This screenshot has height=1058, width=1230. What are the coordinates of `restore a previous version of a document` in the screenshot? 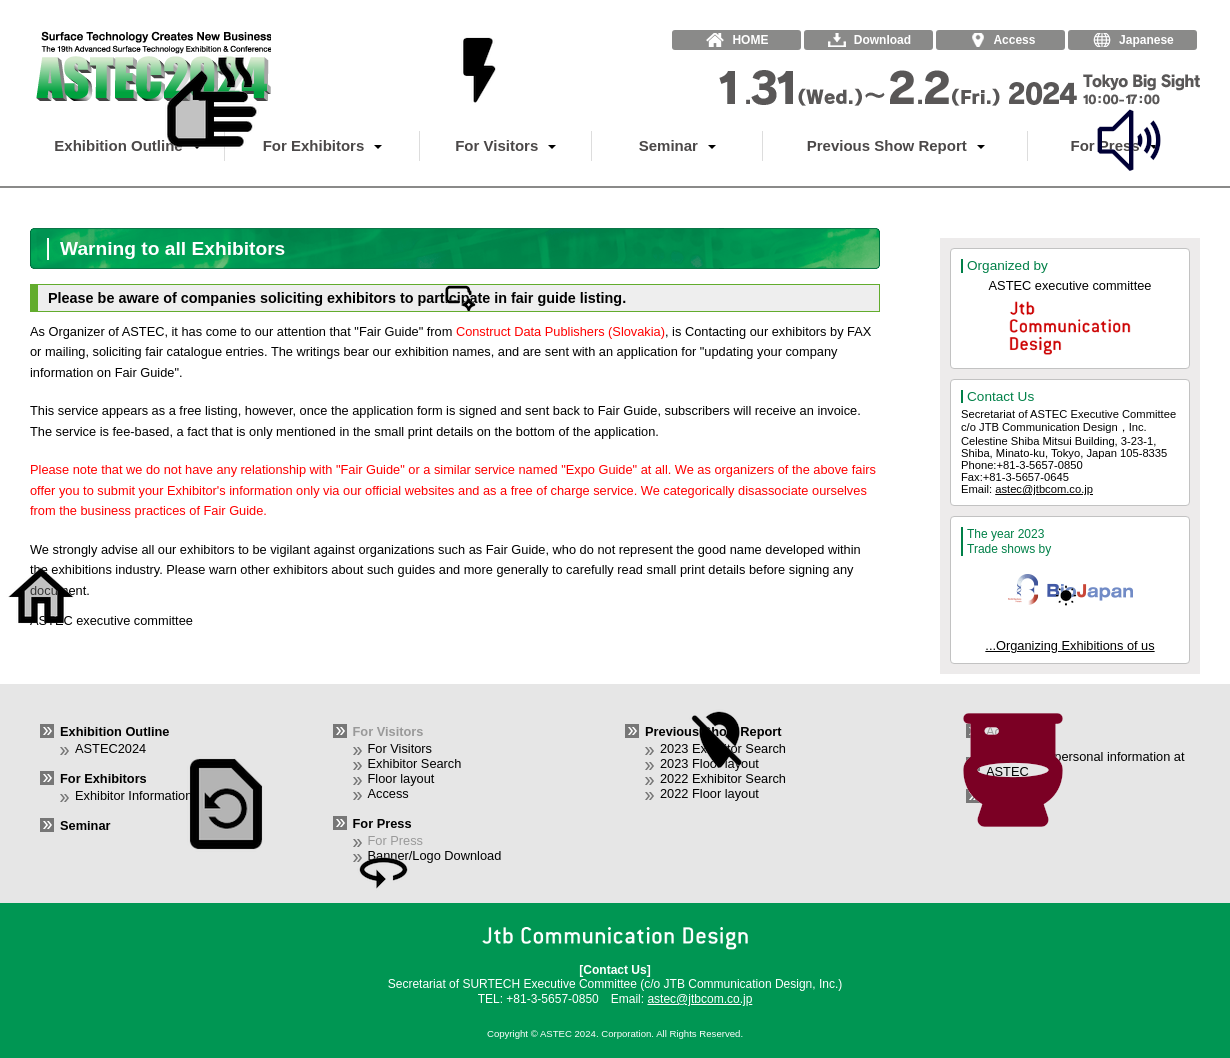 It's located at (226, 804).